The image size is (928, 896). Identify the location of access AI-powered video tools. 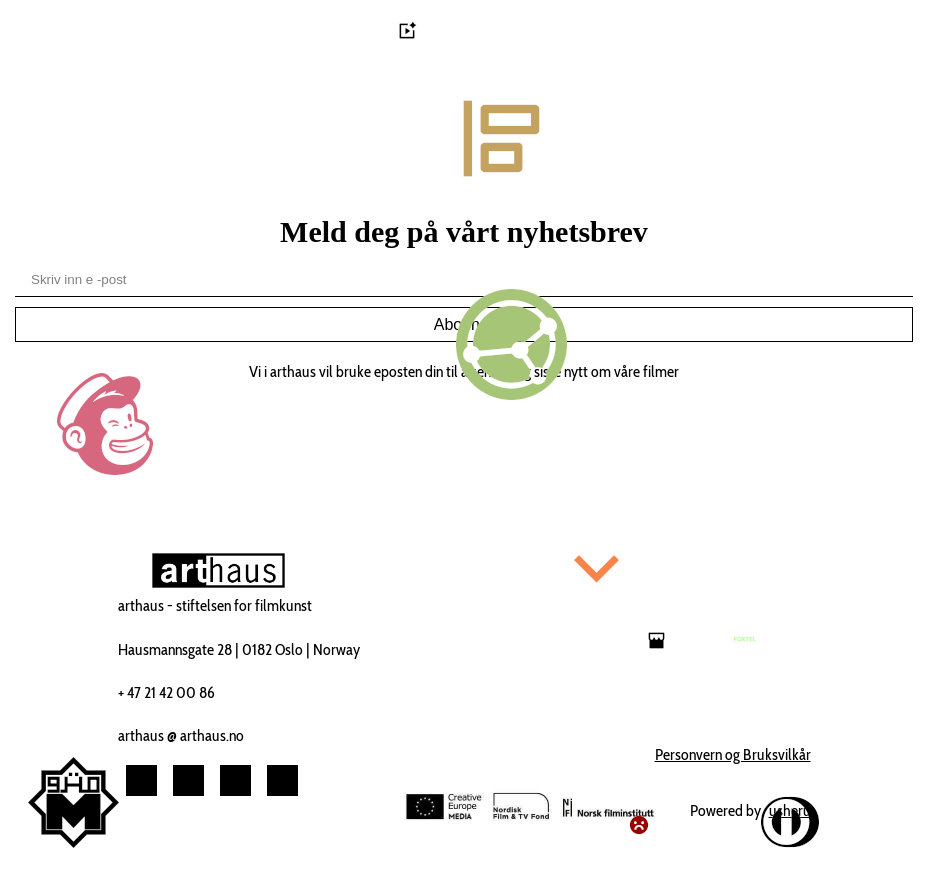
(407, 31).